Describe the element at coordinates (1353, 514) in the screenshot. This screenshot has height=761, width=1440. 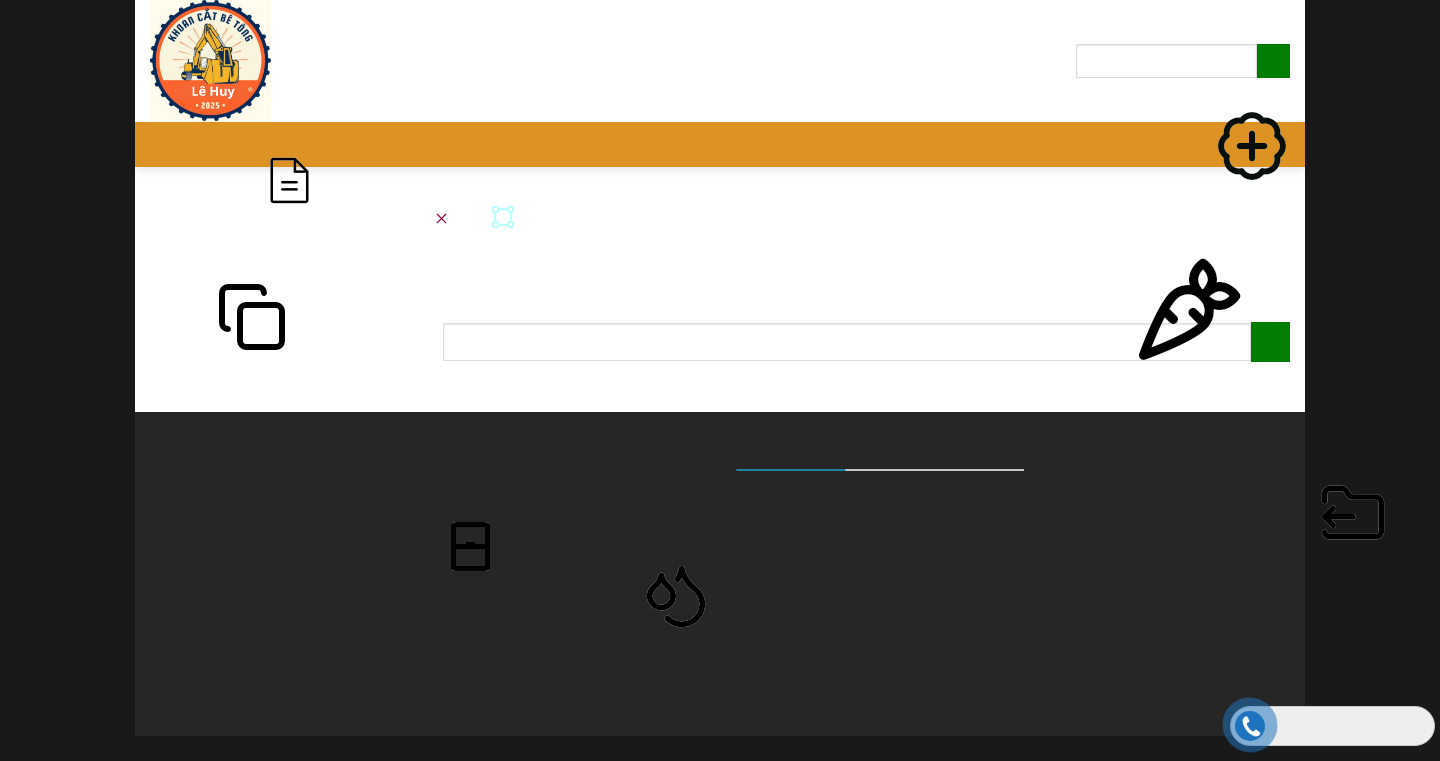
I see `export files from folder` at that location.